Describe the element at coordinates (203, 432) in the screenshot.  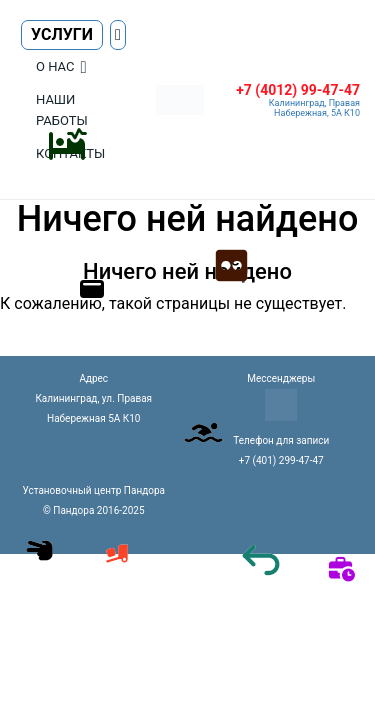
I see `access swimming pool or aquatic facilities` at that location.